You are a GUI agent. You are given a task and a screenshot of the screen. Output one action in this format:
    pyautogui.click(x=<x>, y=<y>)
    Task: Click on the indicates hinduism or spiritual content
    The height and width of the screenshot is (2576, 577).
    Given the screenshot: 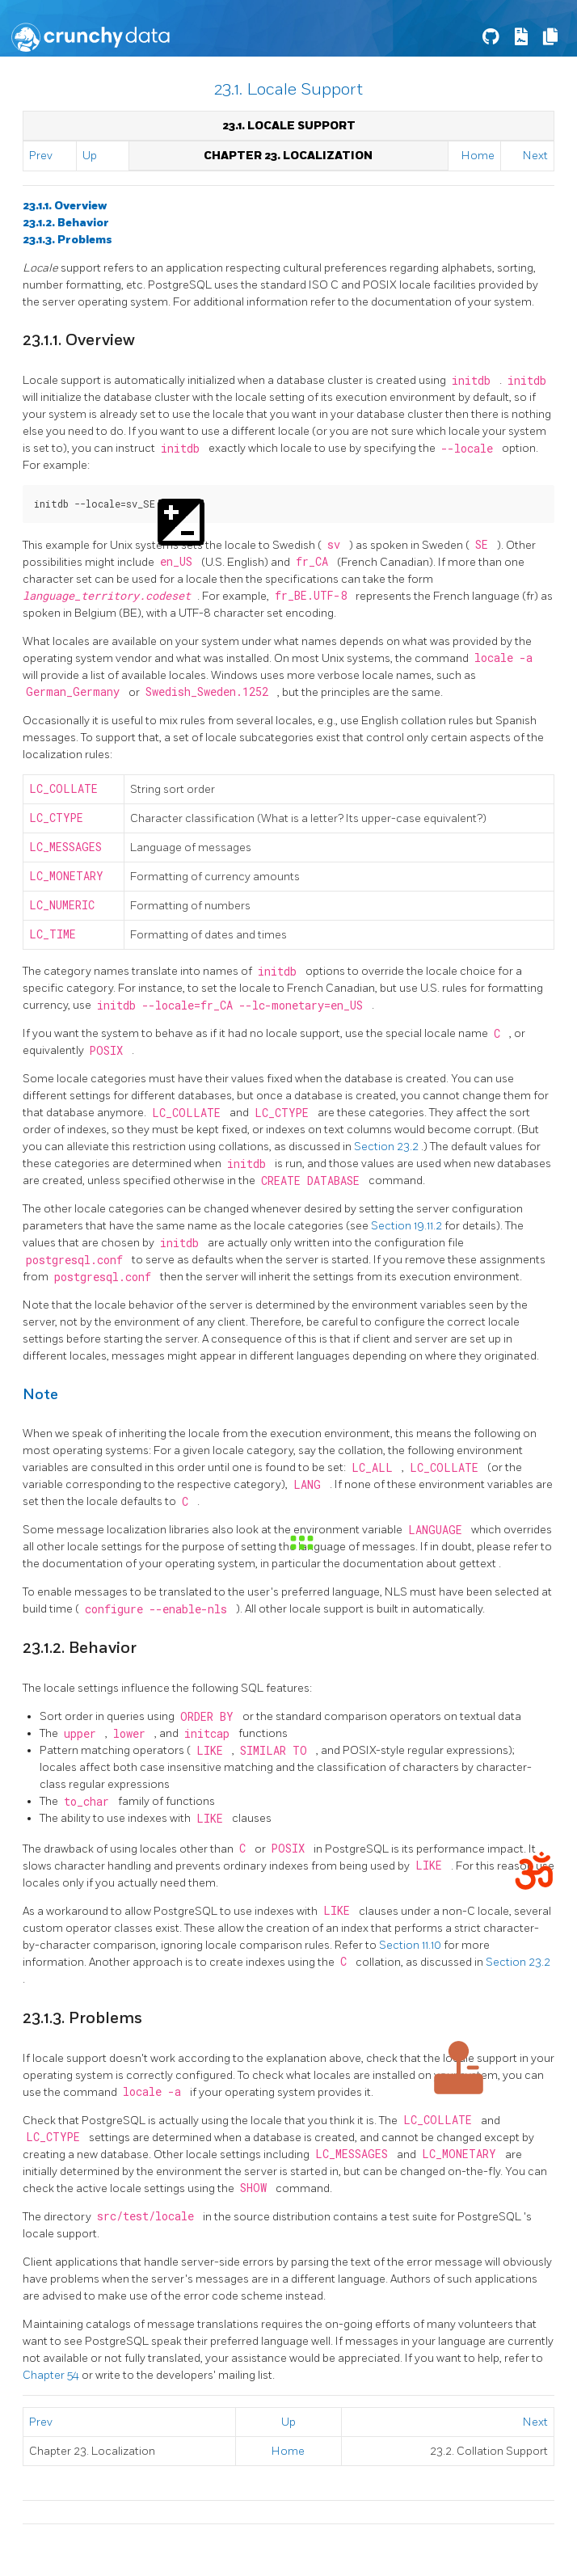 What is the action you would take?
    pyautogui.click(x=533, y=1870)
    